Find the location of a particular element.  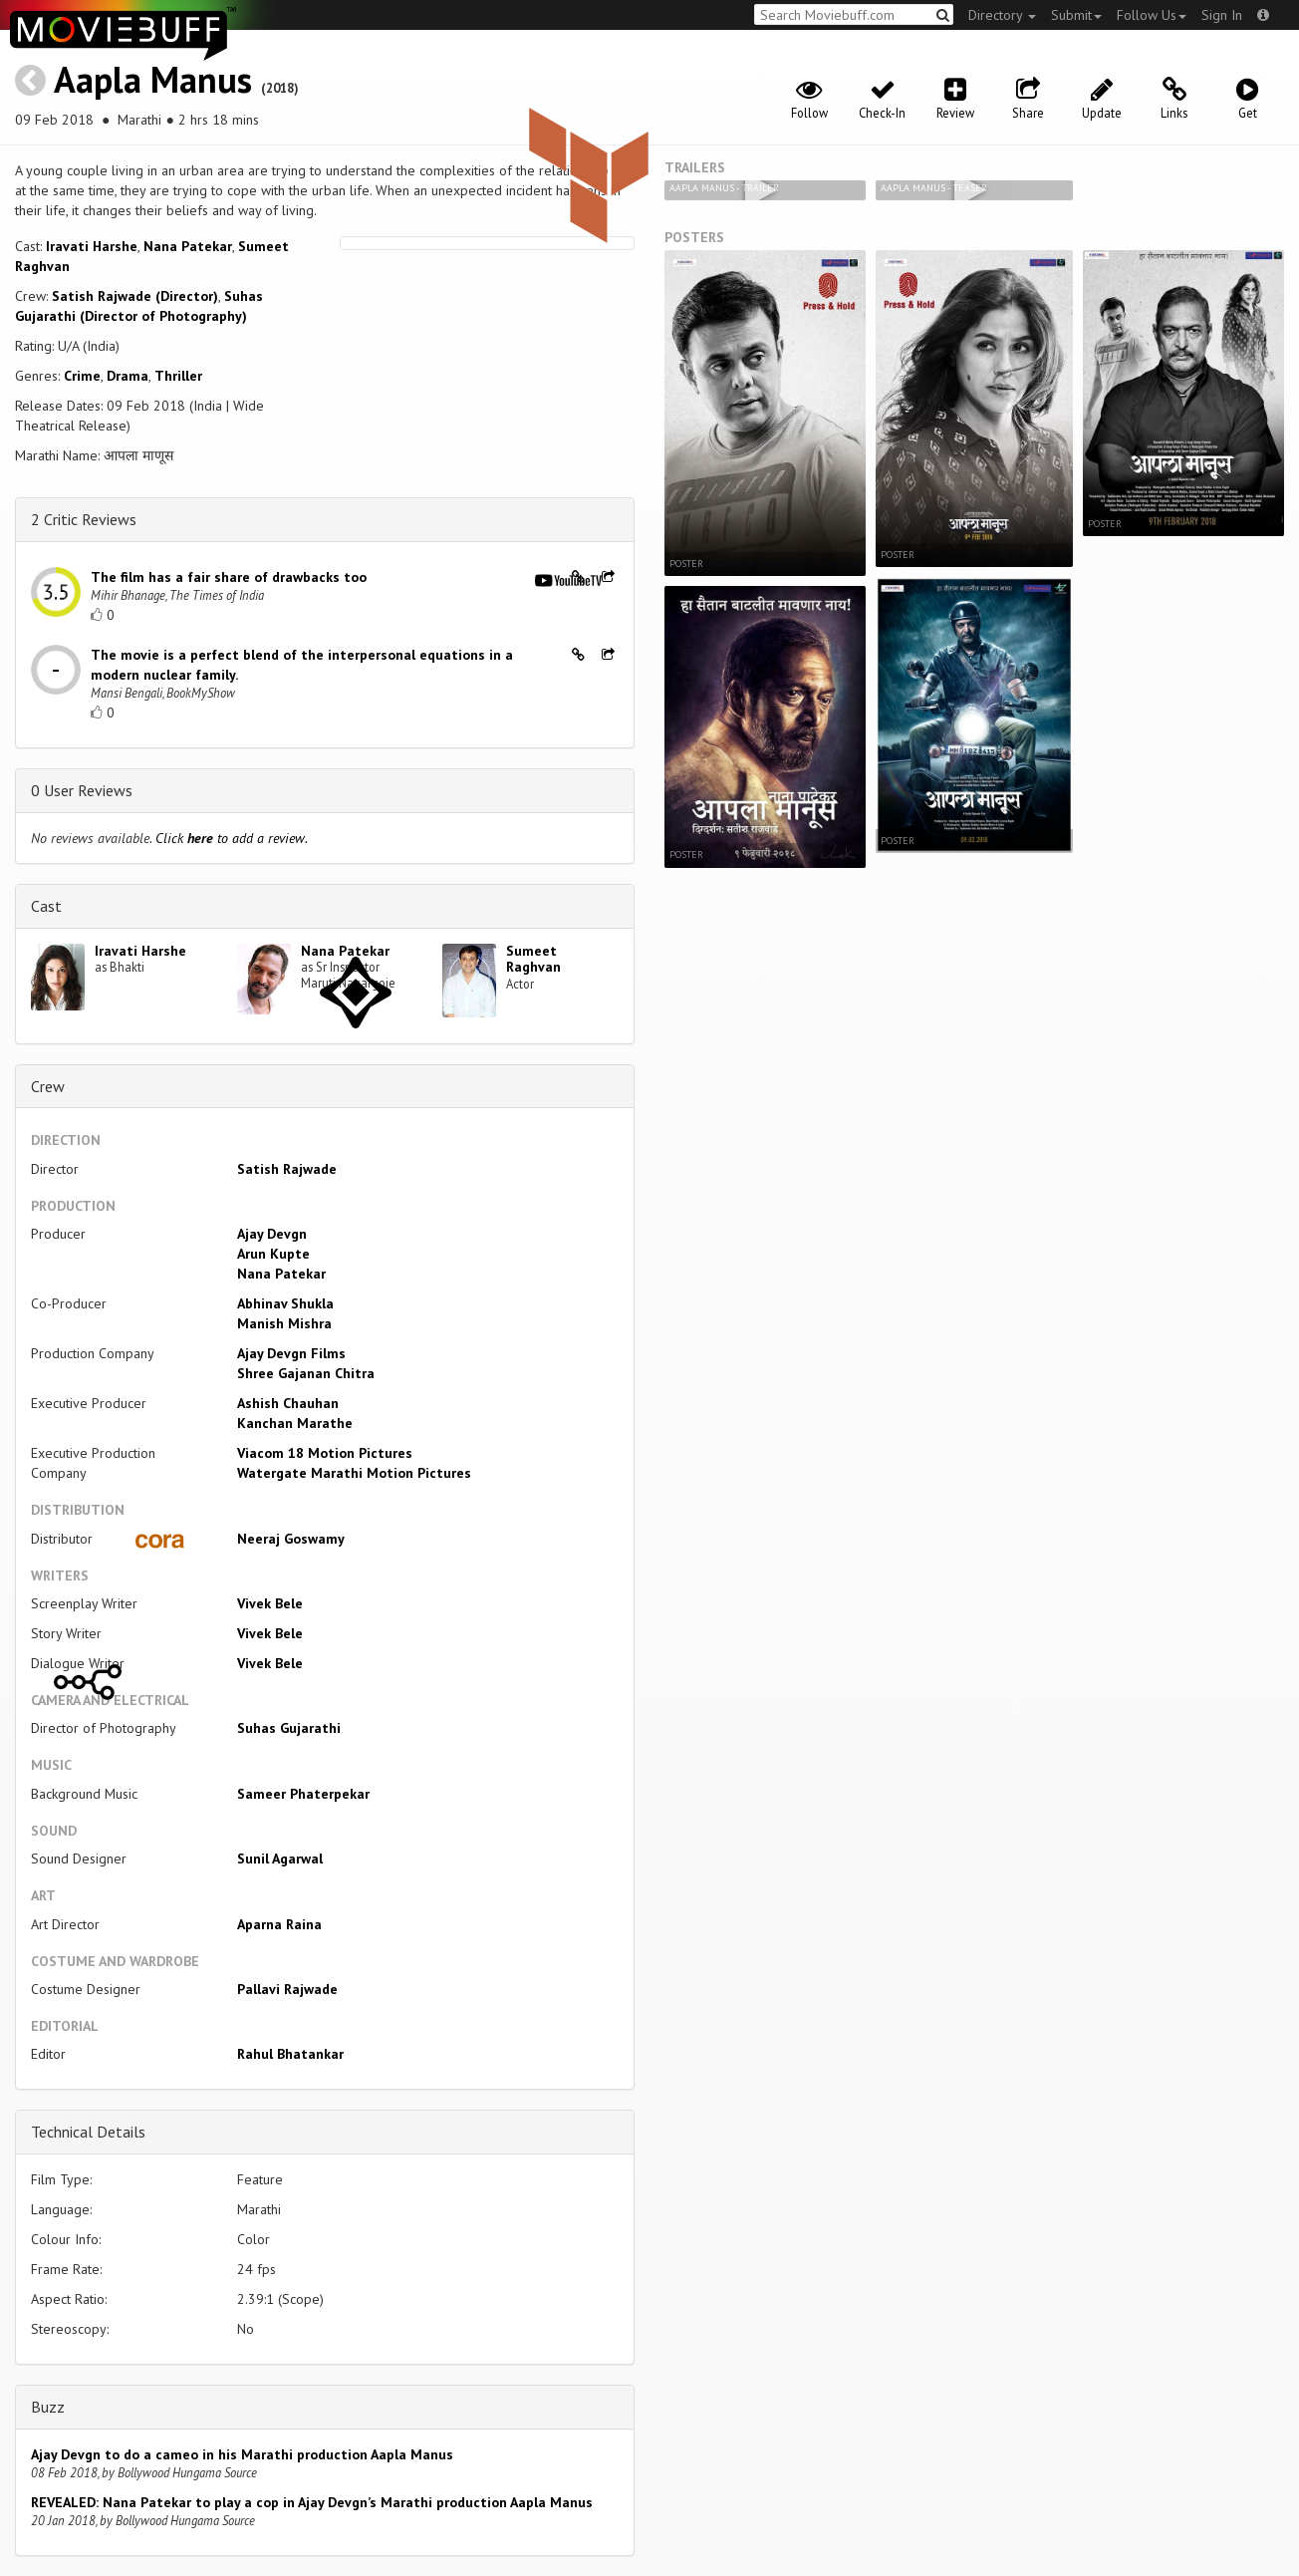

open n8n workflow automation platform is located at coordinates (88, 1682).